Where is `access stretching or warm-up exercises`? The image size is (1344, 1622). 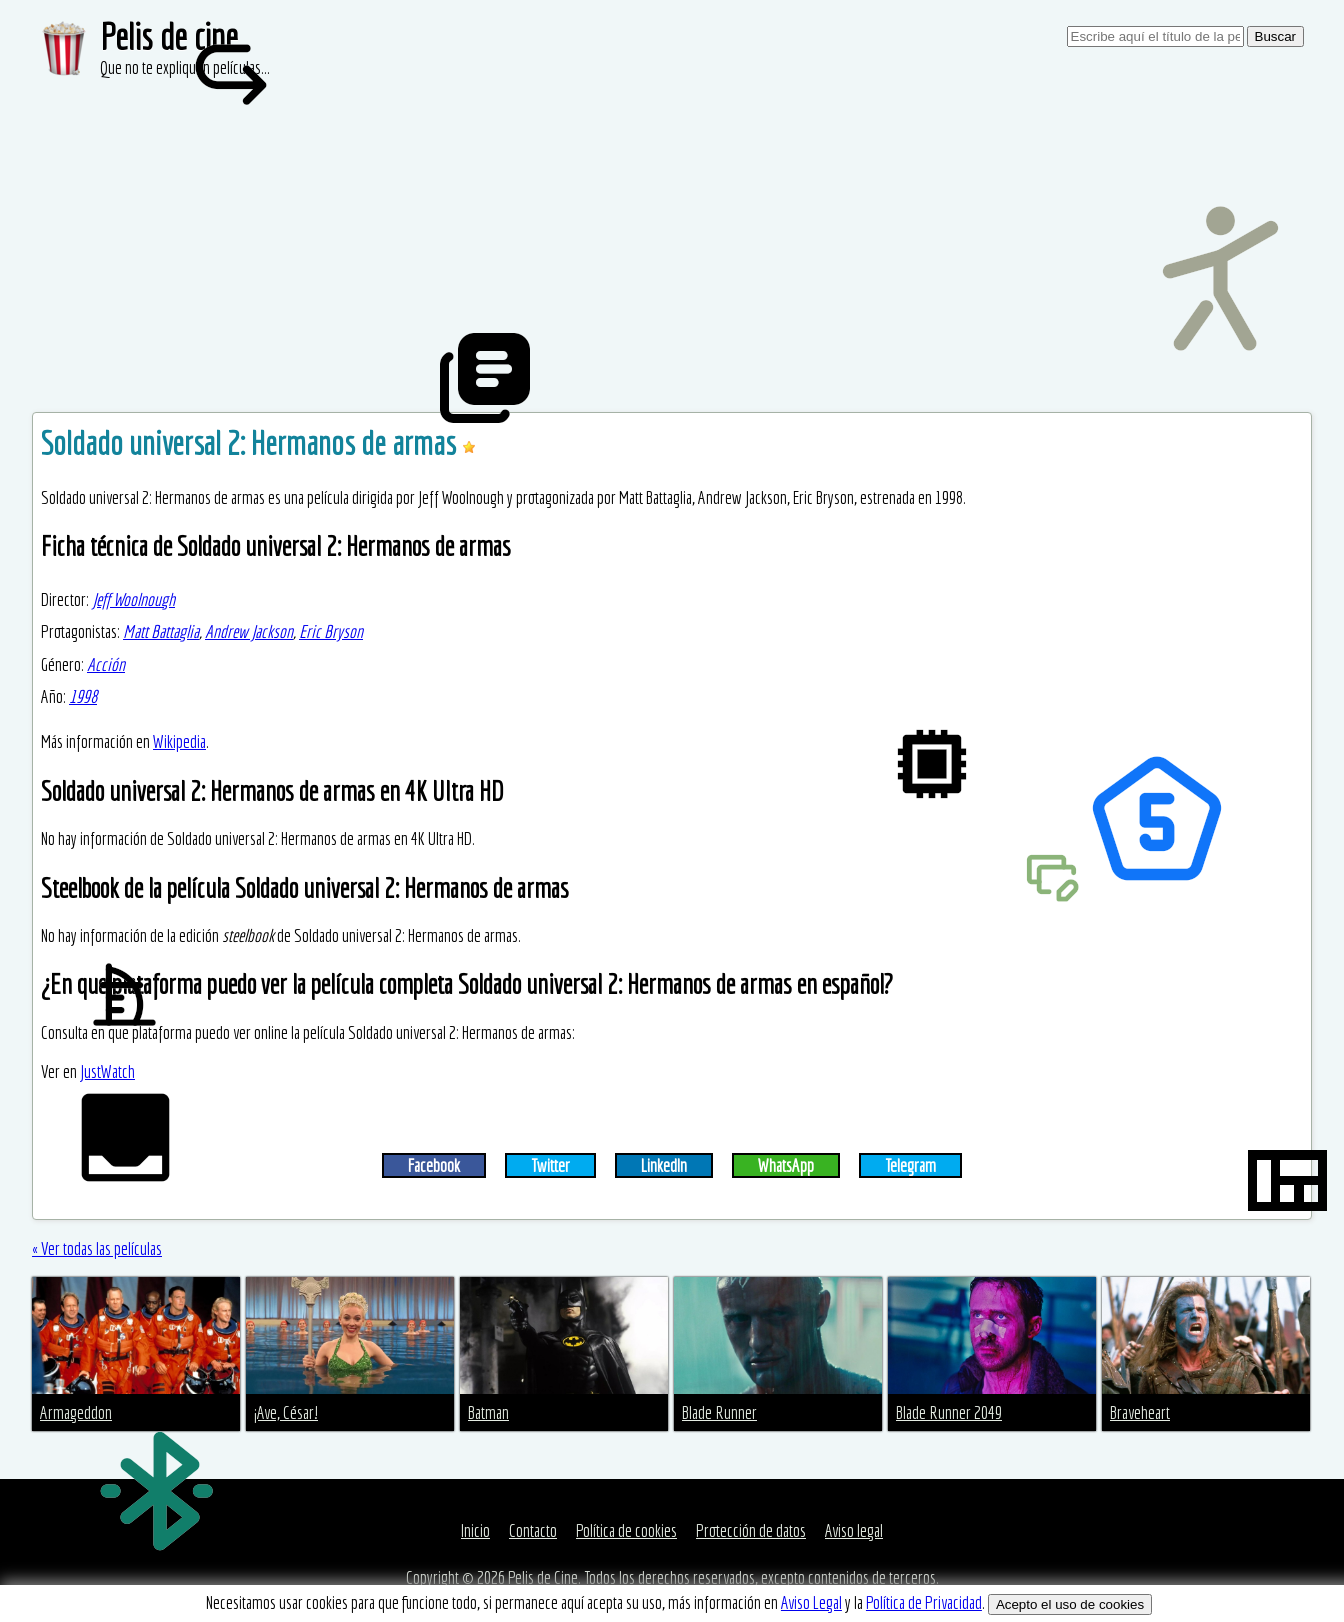 access stretching or warm-up exercises is located at coordinates (1220, 278).